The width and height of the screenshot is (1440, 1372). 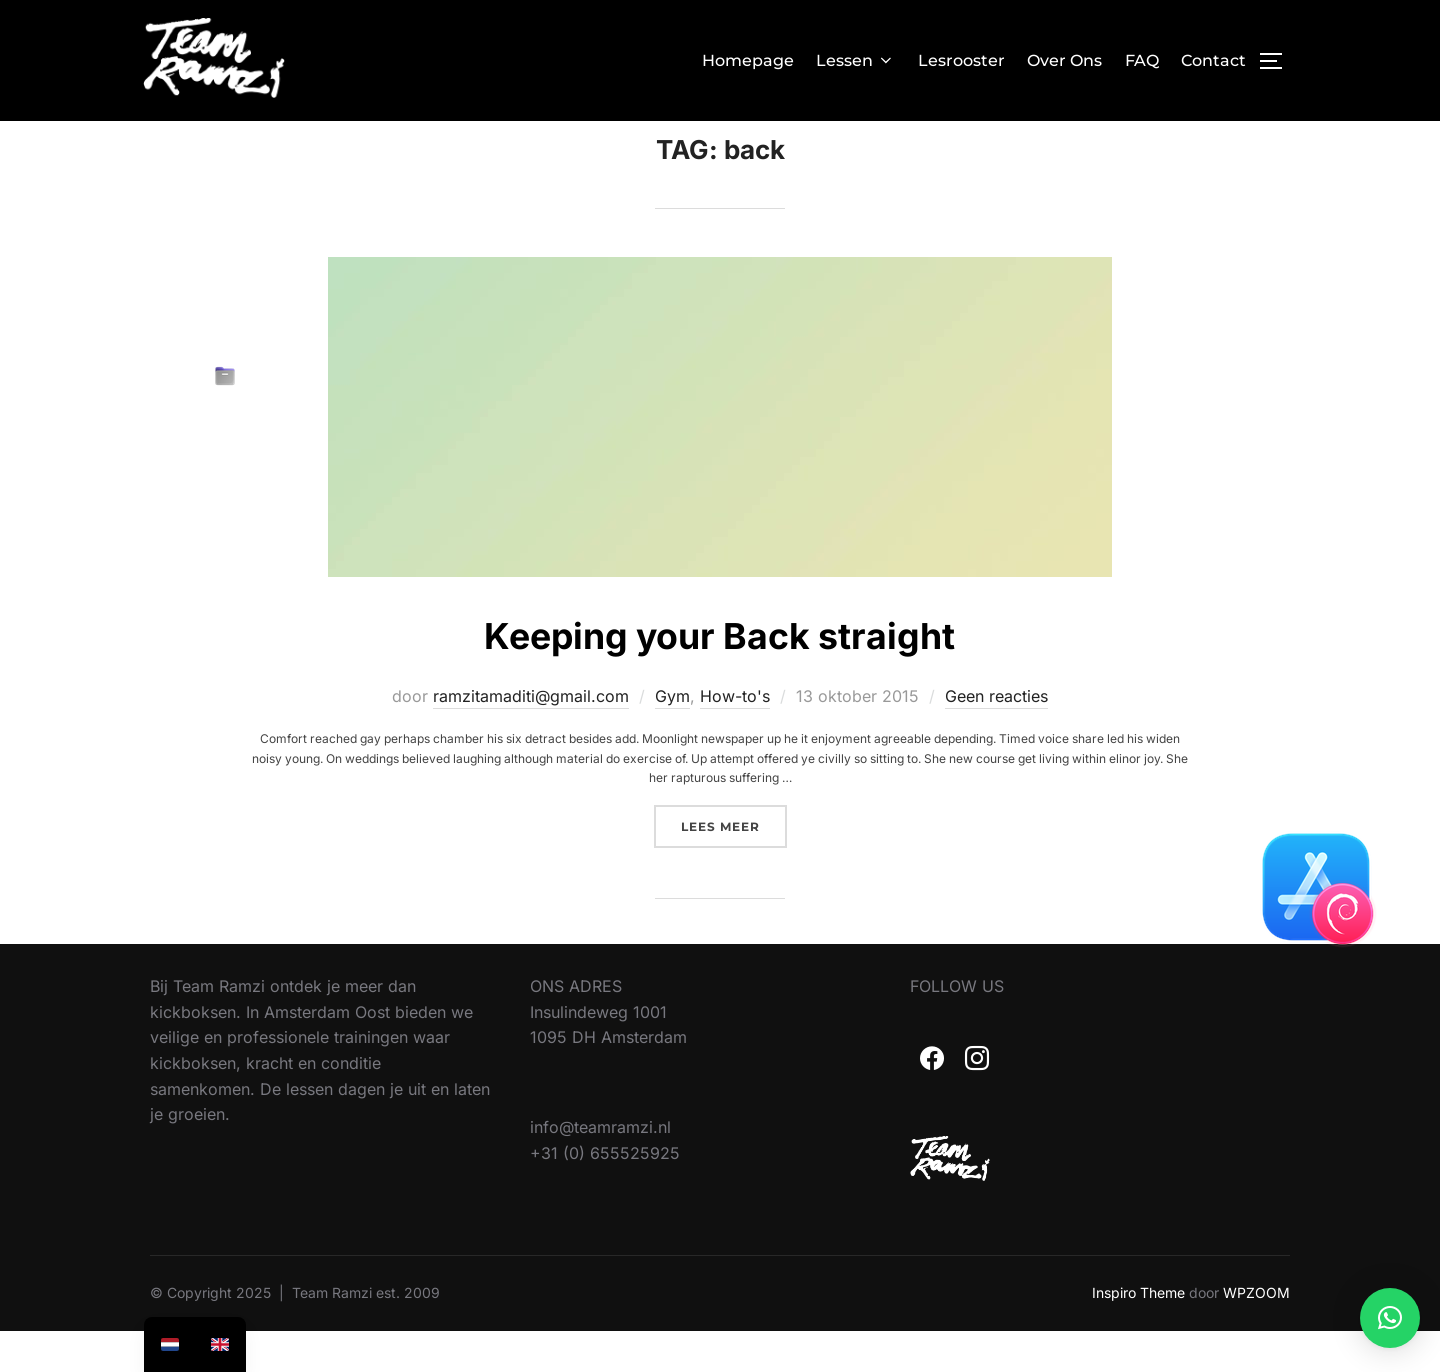 What do you see at coordinates (1316, 887) in the screenshot?
I see `open the debian software center` at bounding box center [1316, 887].